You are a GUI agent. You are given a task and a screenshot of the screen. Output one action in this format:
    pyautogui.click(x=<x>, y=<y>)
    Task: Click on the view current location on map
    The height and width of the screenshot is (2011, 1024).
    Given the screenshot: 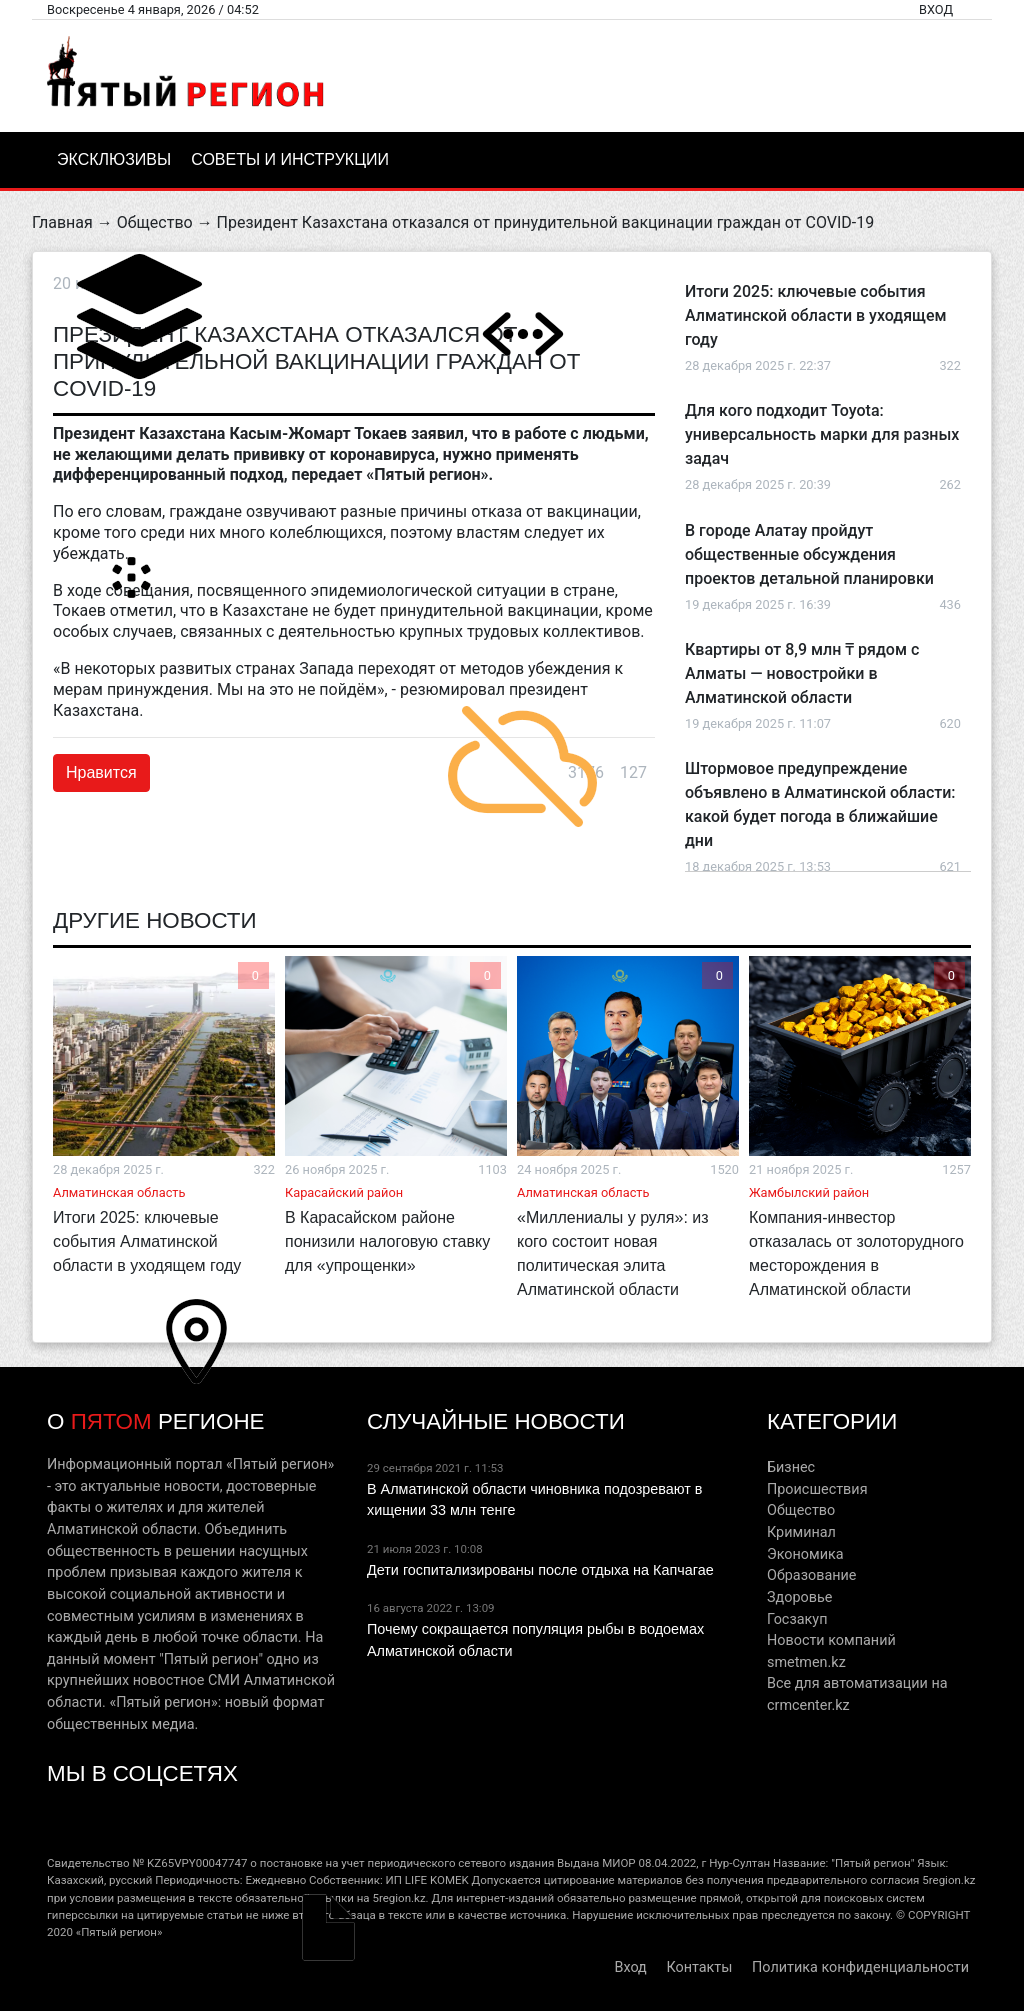 What is the action you would take?
    pyautogui.click(x=196, y=1341)
    